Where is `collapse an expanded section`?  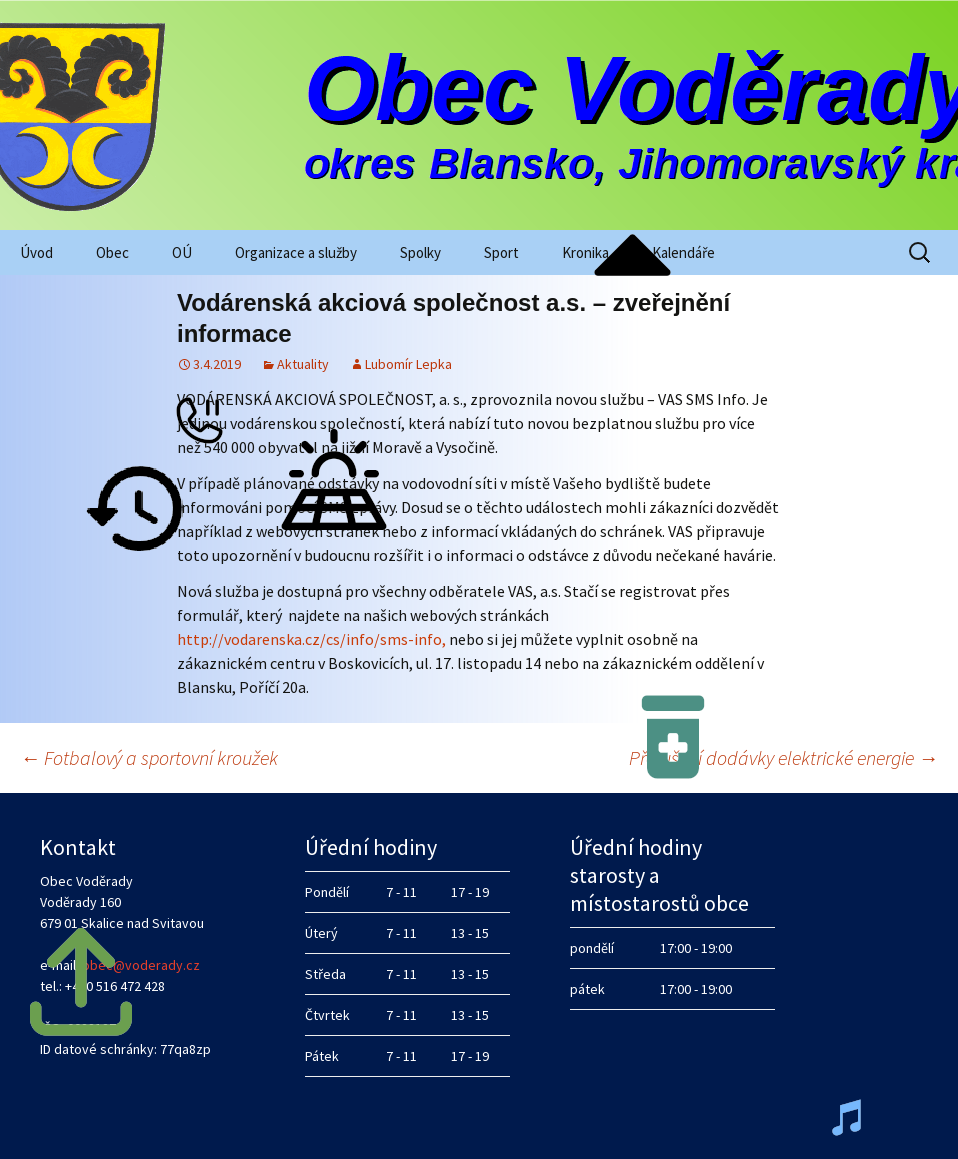
collapse an expanded section is located at coordinates (632, 258).